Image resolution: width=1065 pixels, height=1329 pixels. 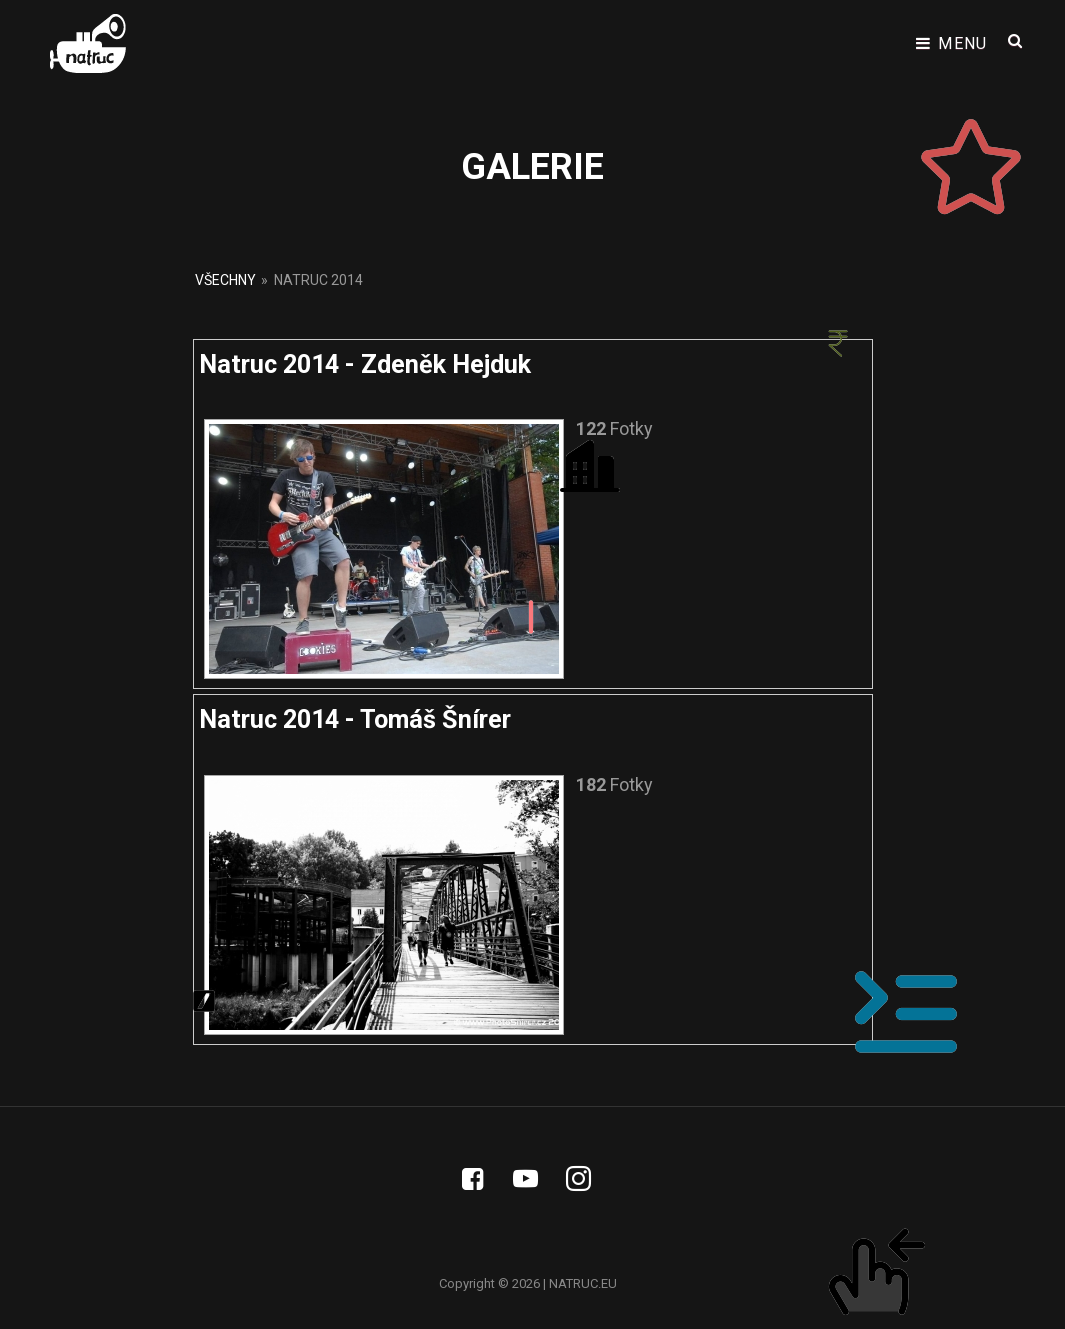 What do you see at coordinates (872, 1275) in the screenshot?
I see `swipe left to navigate or dismiss` at bounding box center [872, 1275].